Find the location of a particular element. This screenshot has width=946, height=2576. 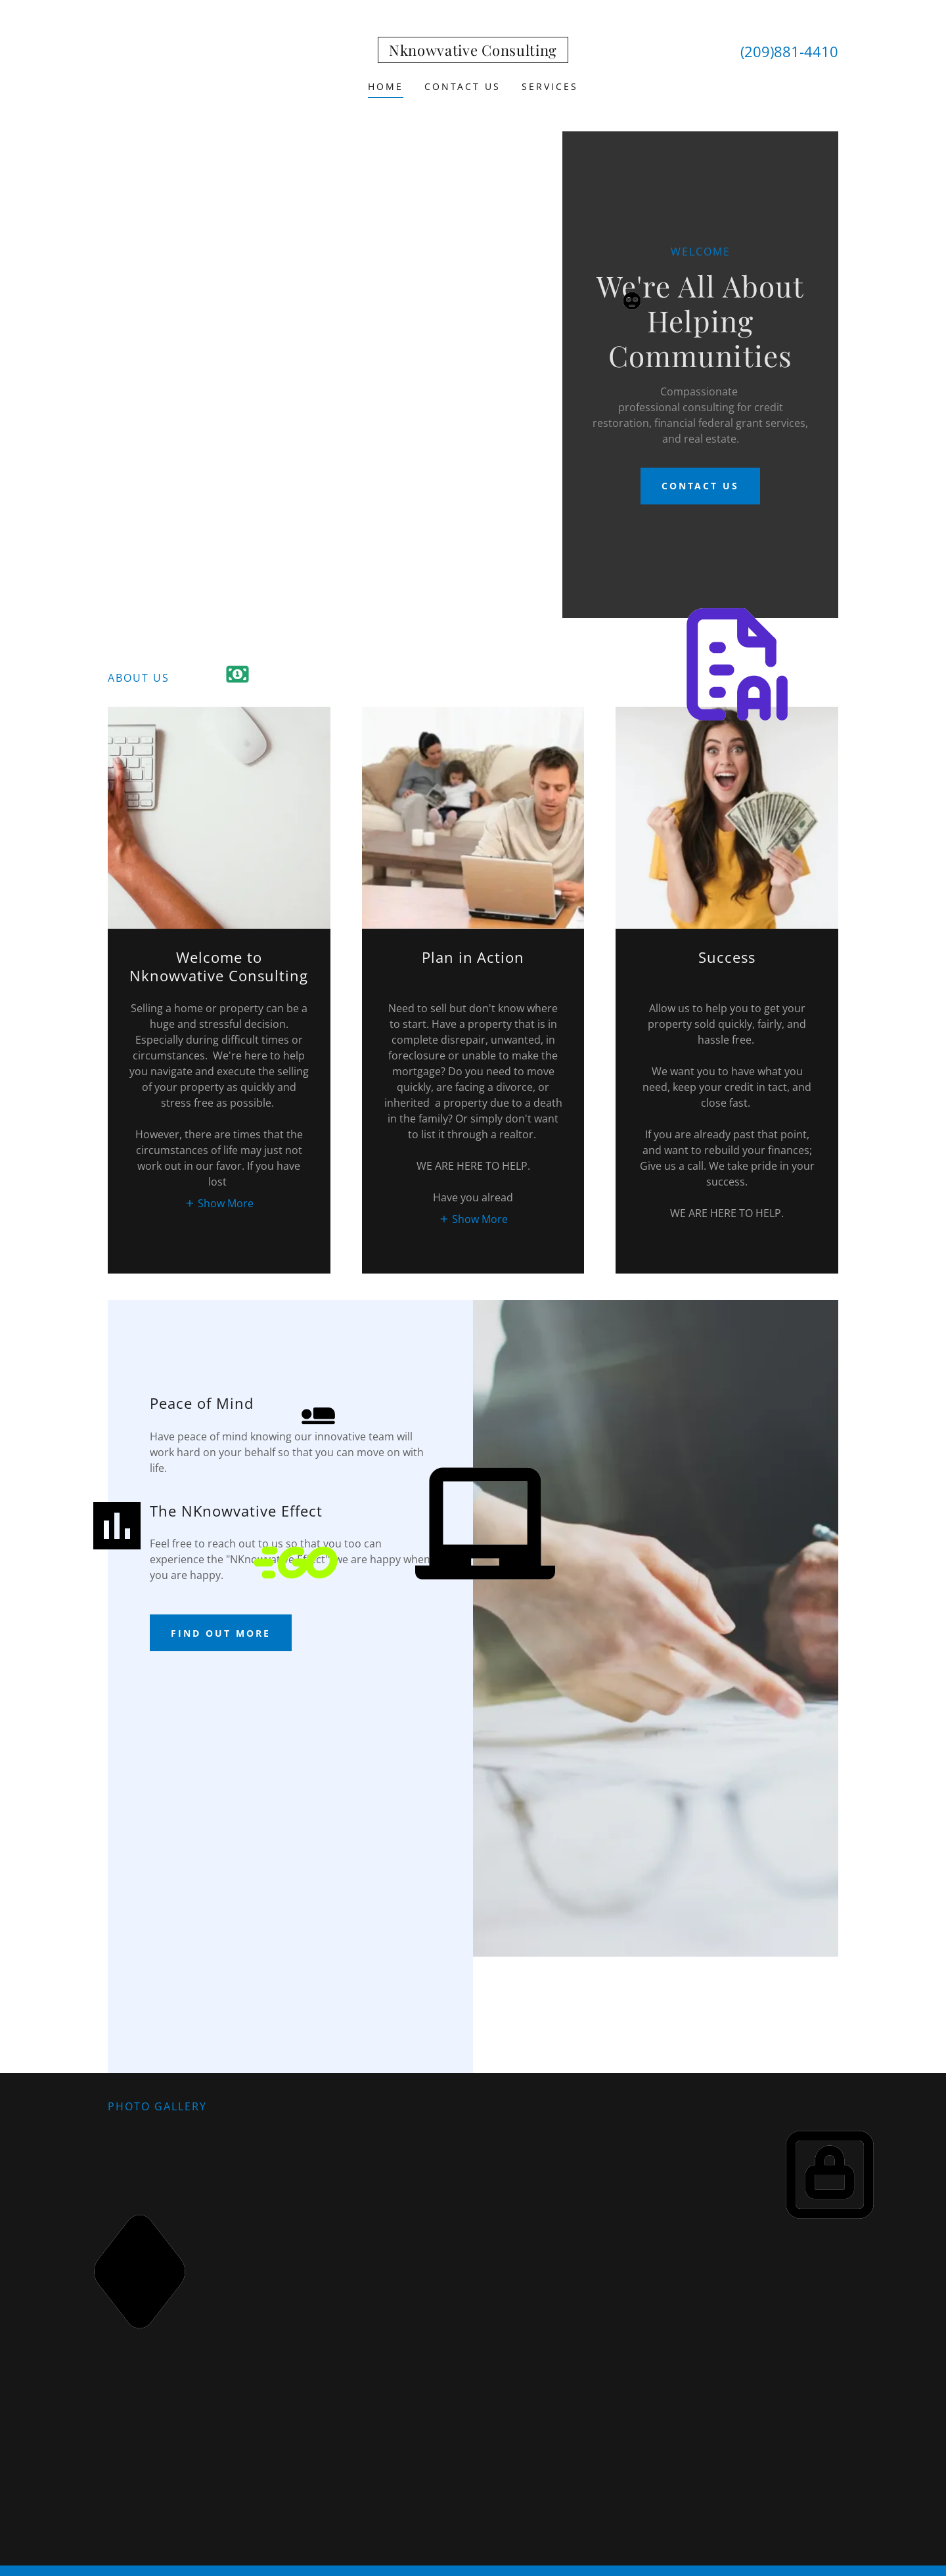

access security or privacy settings is located at coordinates (830, 2175).